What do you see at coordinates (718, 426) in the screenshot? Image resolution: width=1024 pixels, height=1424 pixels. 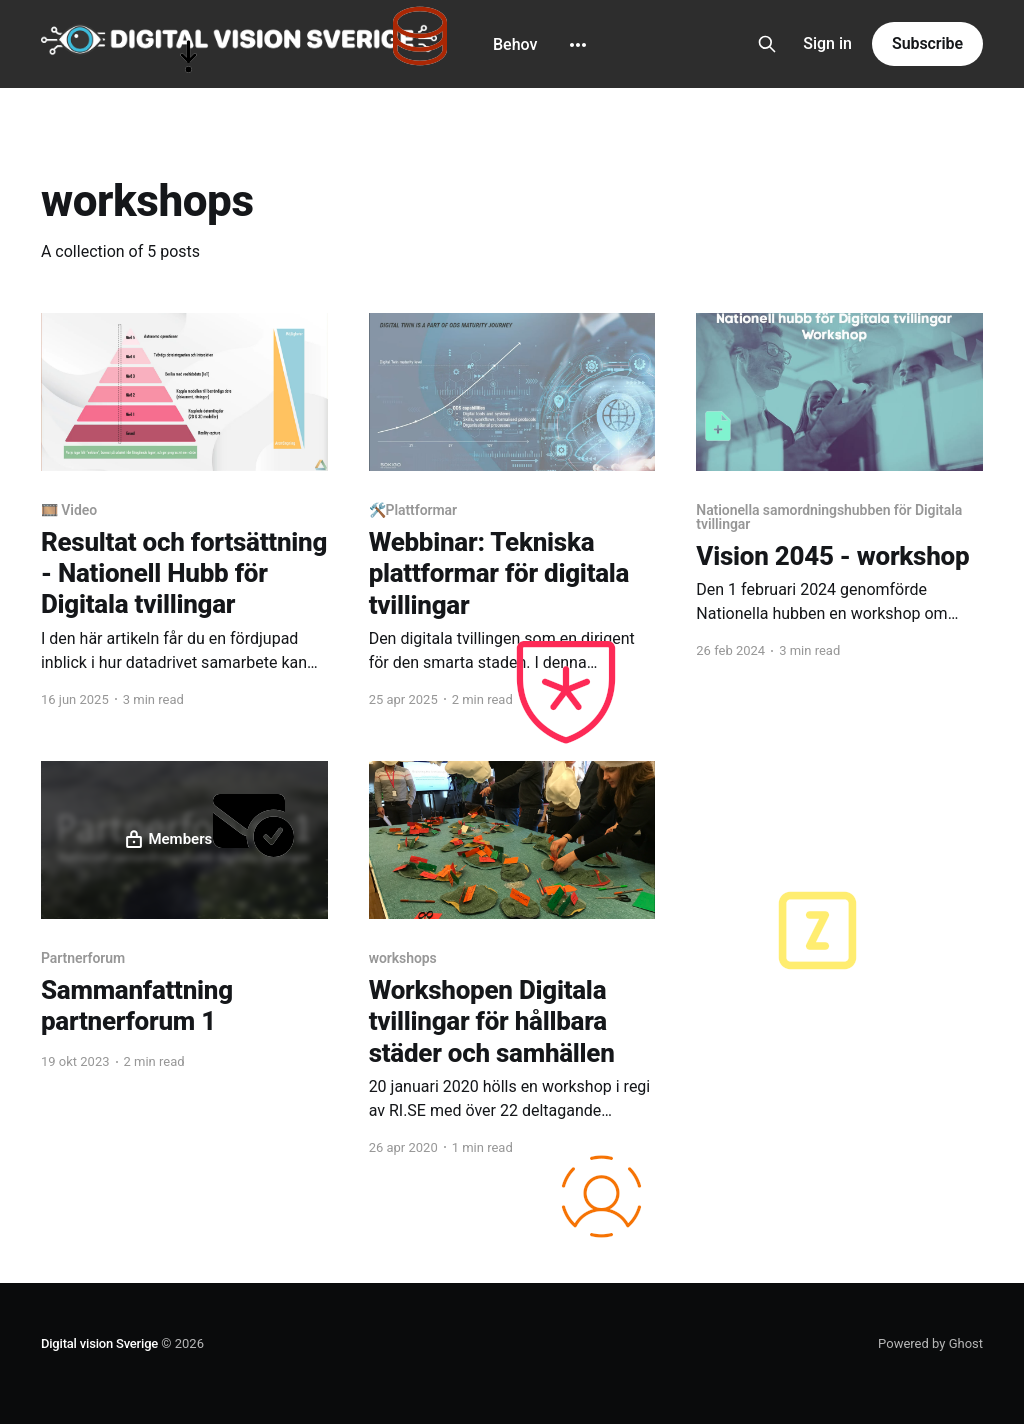 I see `create a new file` at bounding box center [718, 426].